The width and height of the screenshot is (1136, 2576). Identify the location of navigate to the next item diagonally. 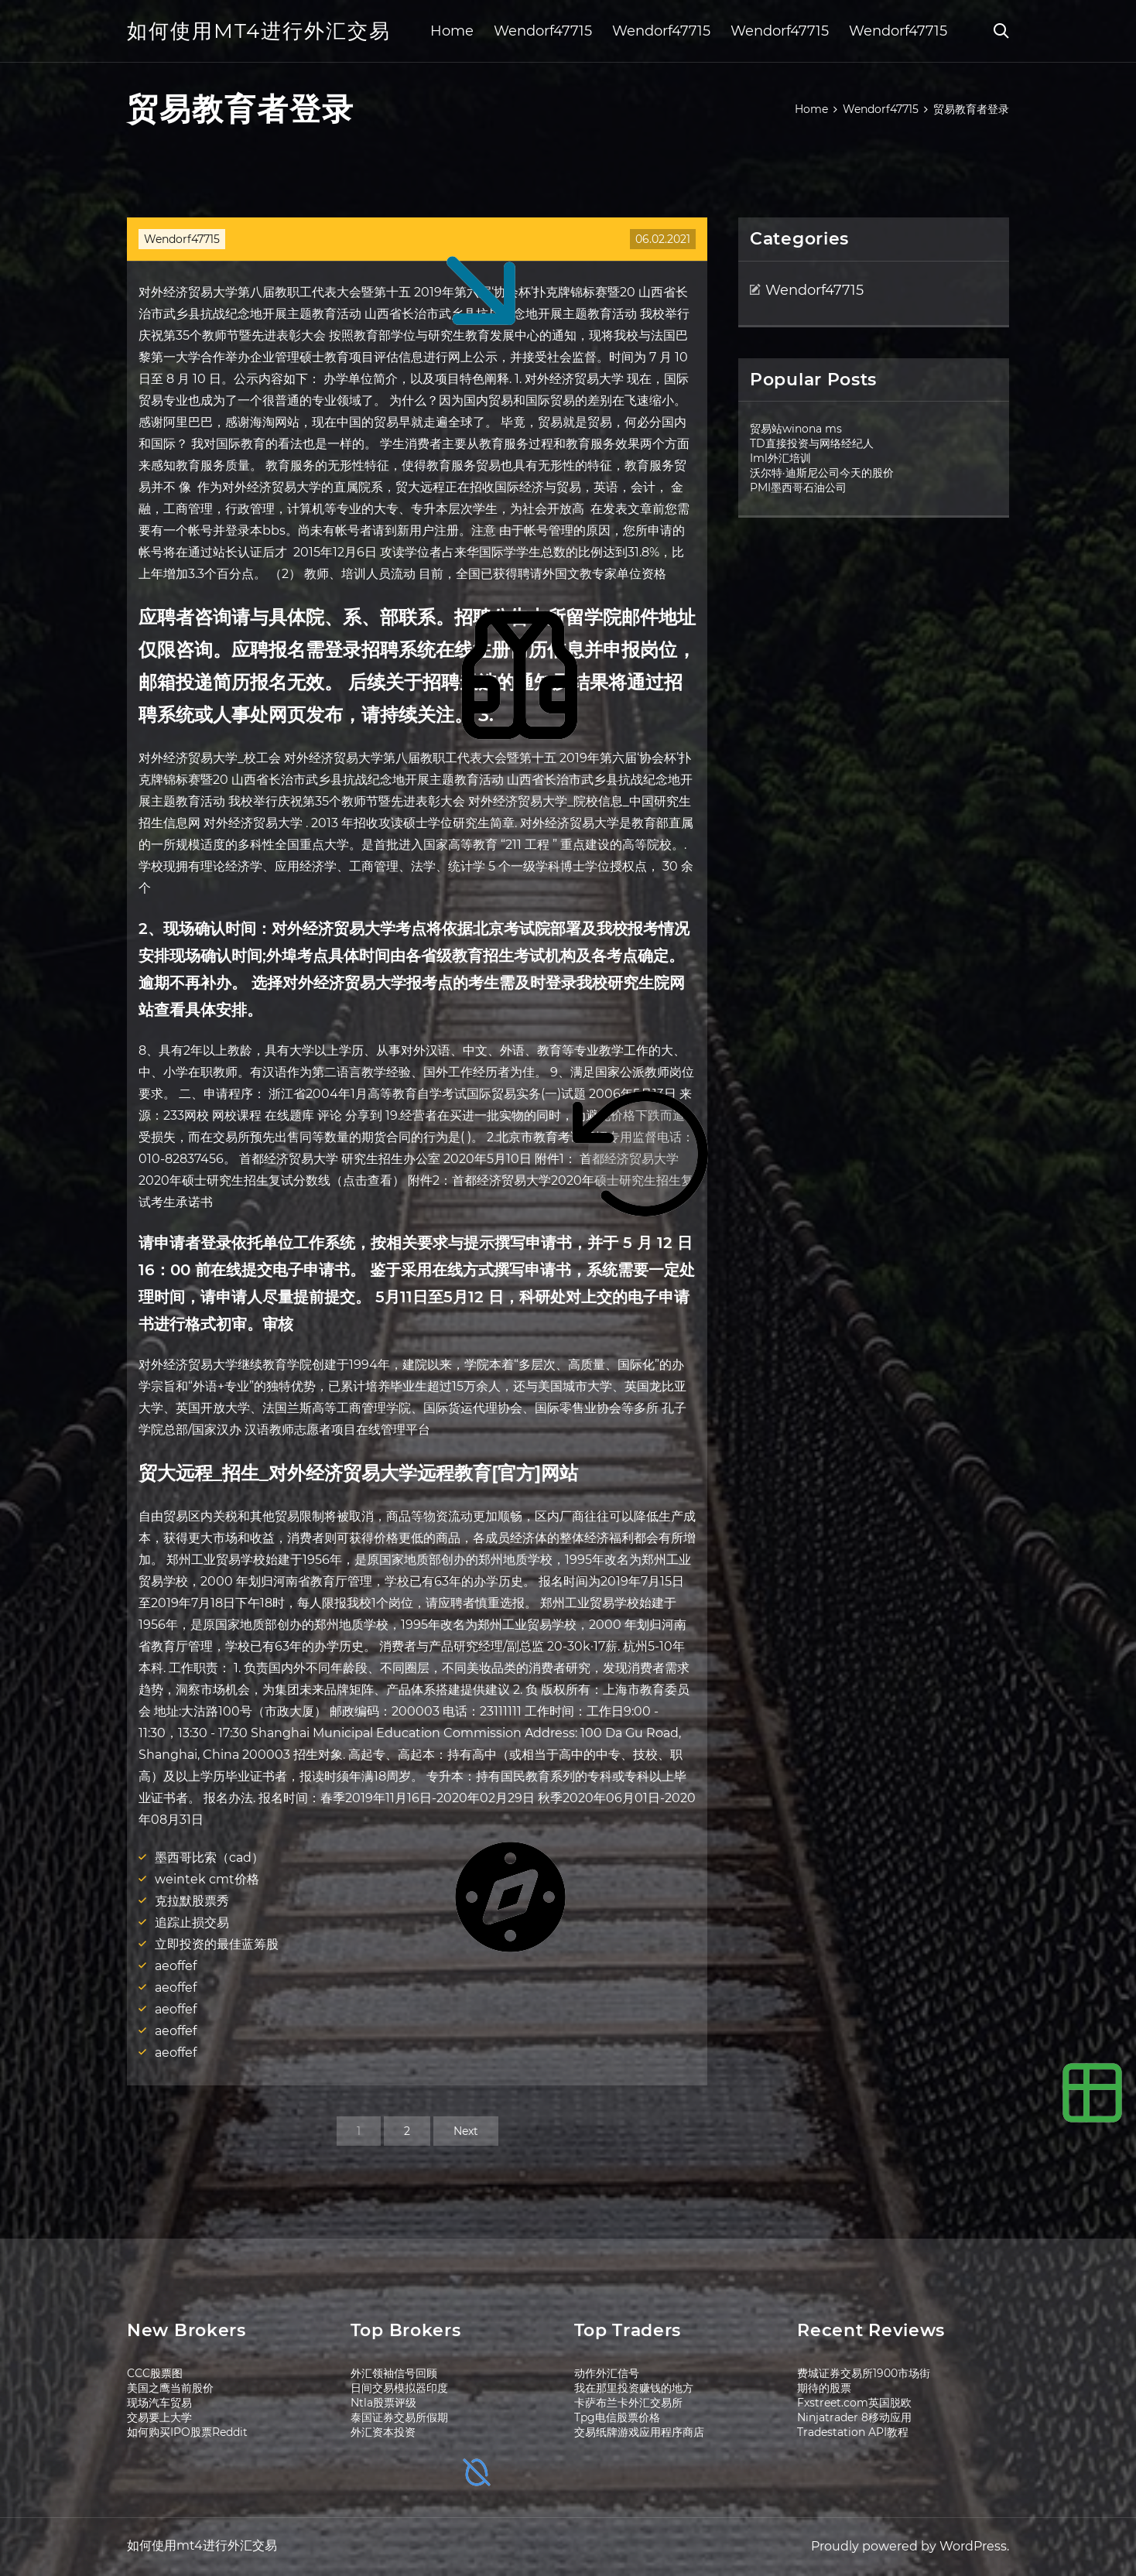
(481, 290).